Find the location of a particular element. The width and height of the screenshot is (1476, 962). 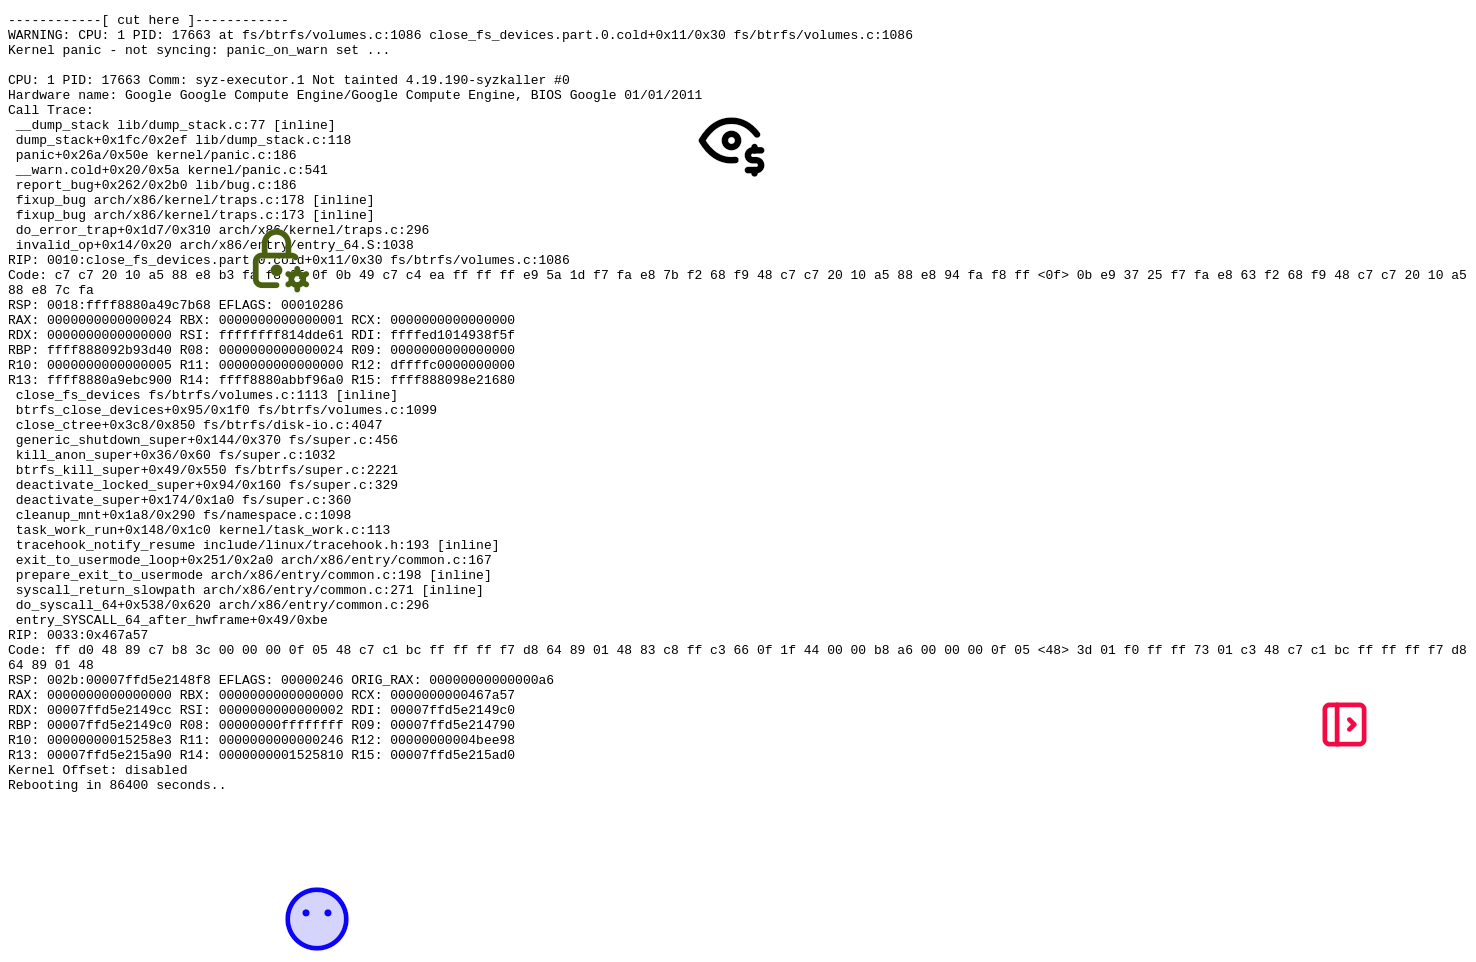

view pricing or cost details is located at coordinates (731, 140).